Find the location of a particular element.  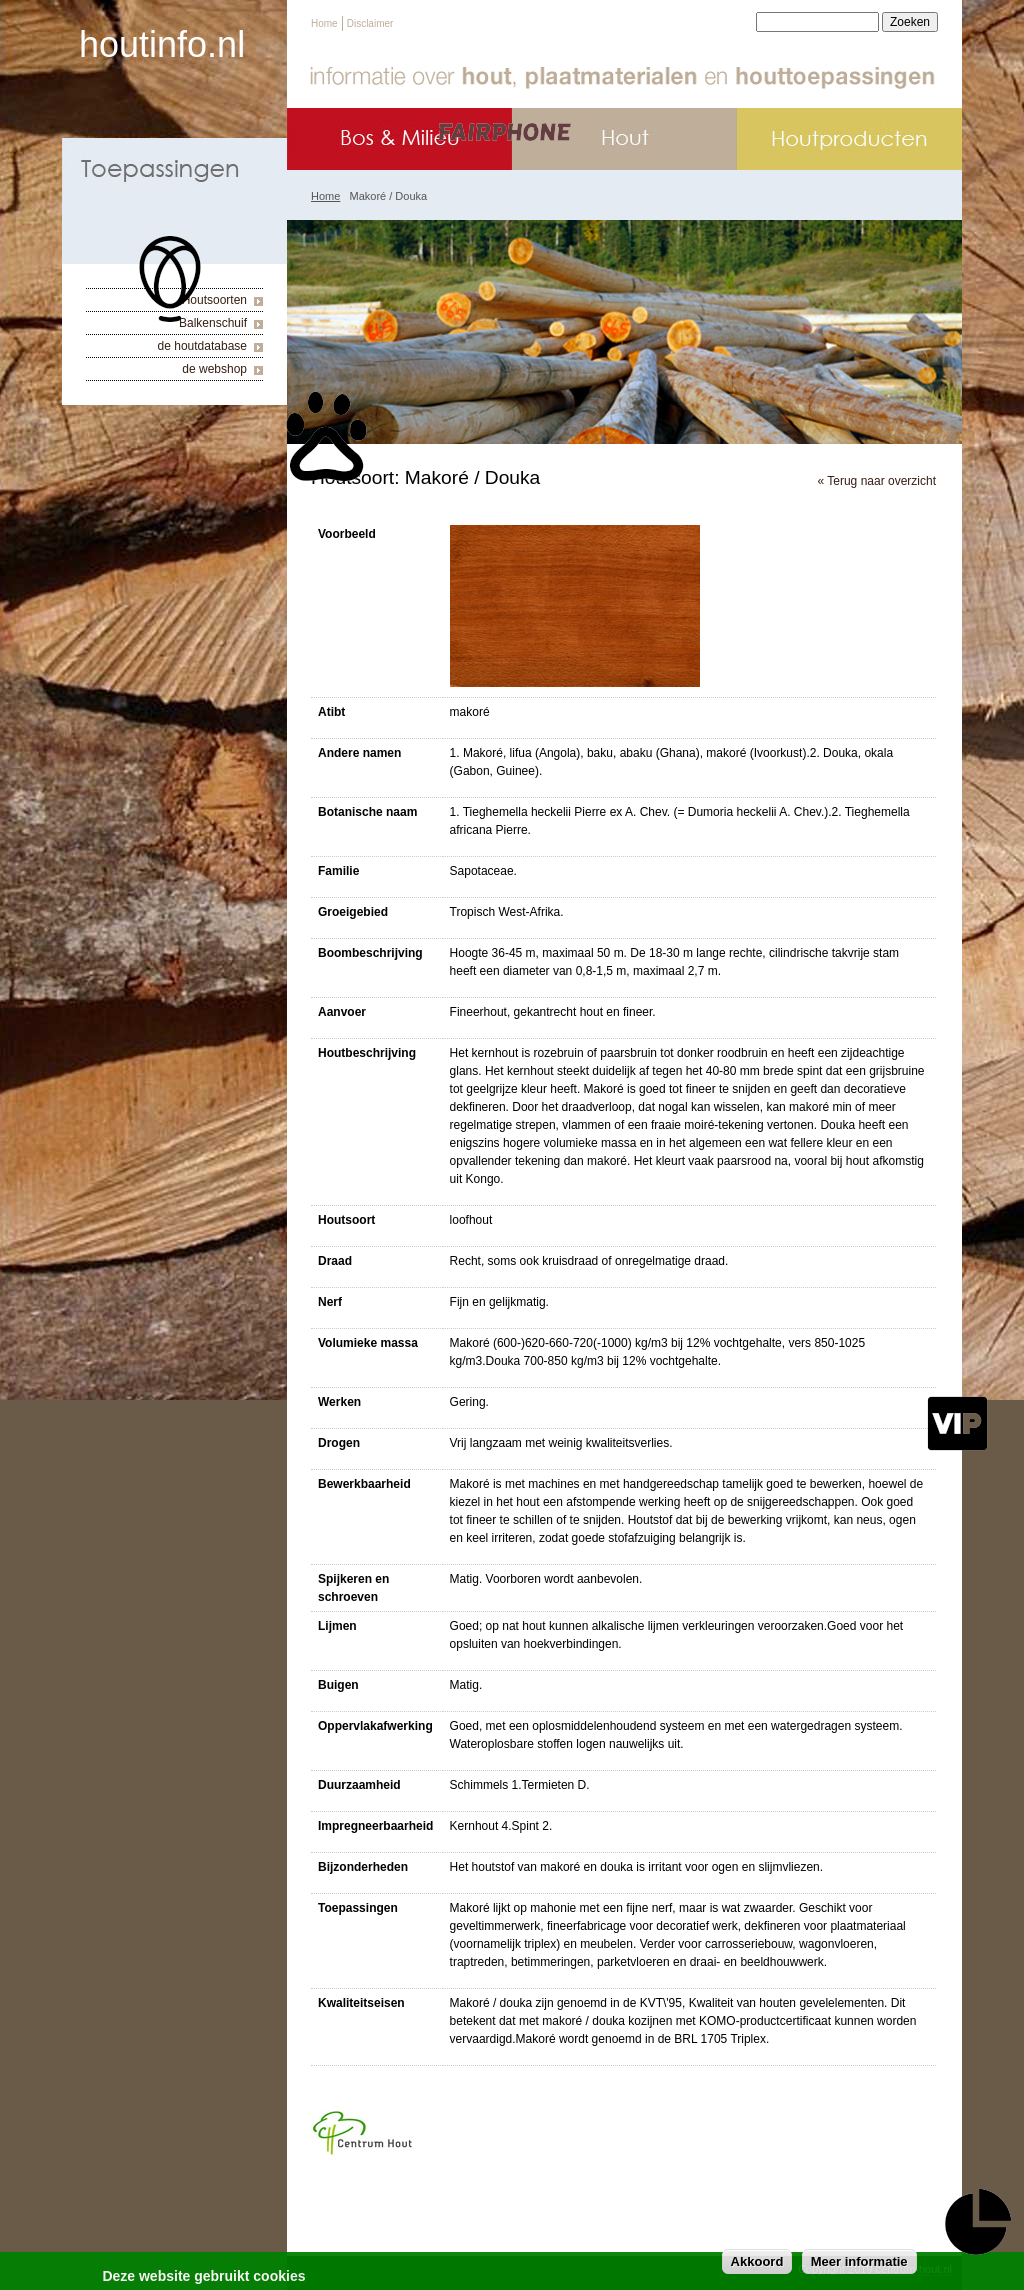

open Baidu app is located at coordinates (326, 435).